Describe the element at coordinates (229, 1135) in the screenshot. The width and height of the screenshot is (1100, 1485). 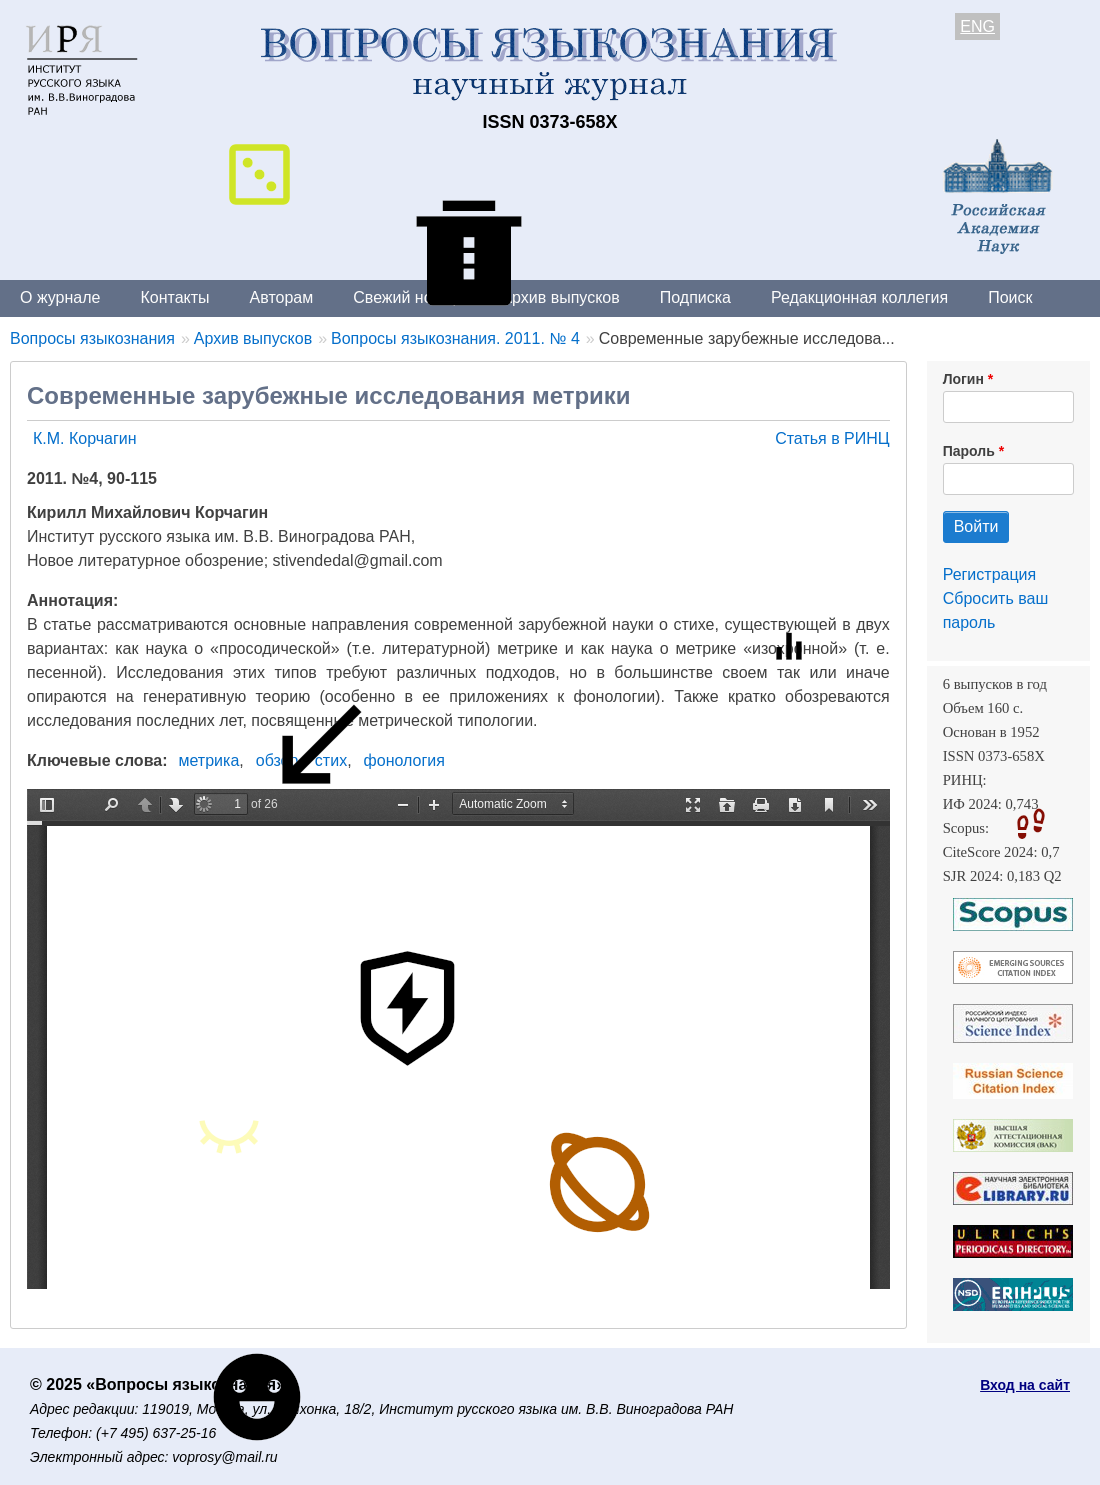
I see `hide password or sensitive content` at that location.